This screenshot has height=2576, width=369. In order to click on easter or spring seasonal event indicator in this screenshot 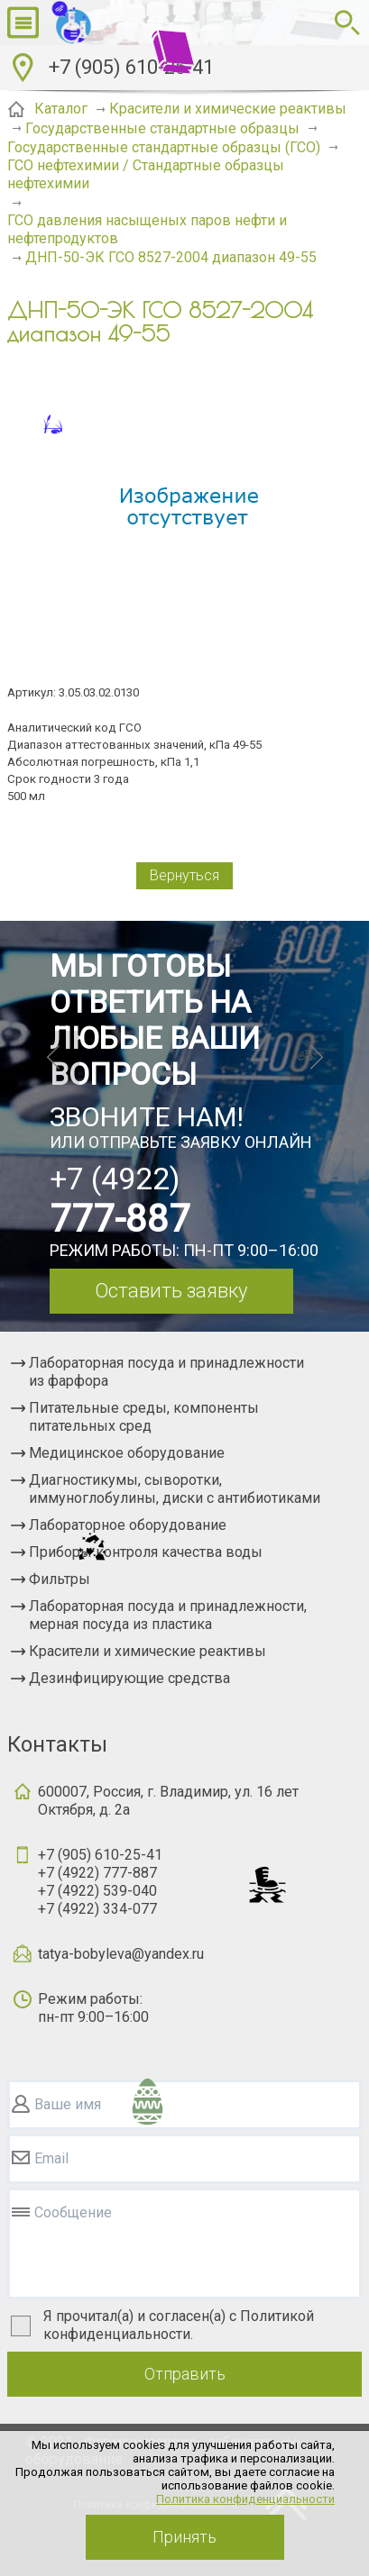, I will do `click(147, 2101)`.